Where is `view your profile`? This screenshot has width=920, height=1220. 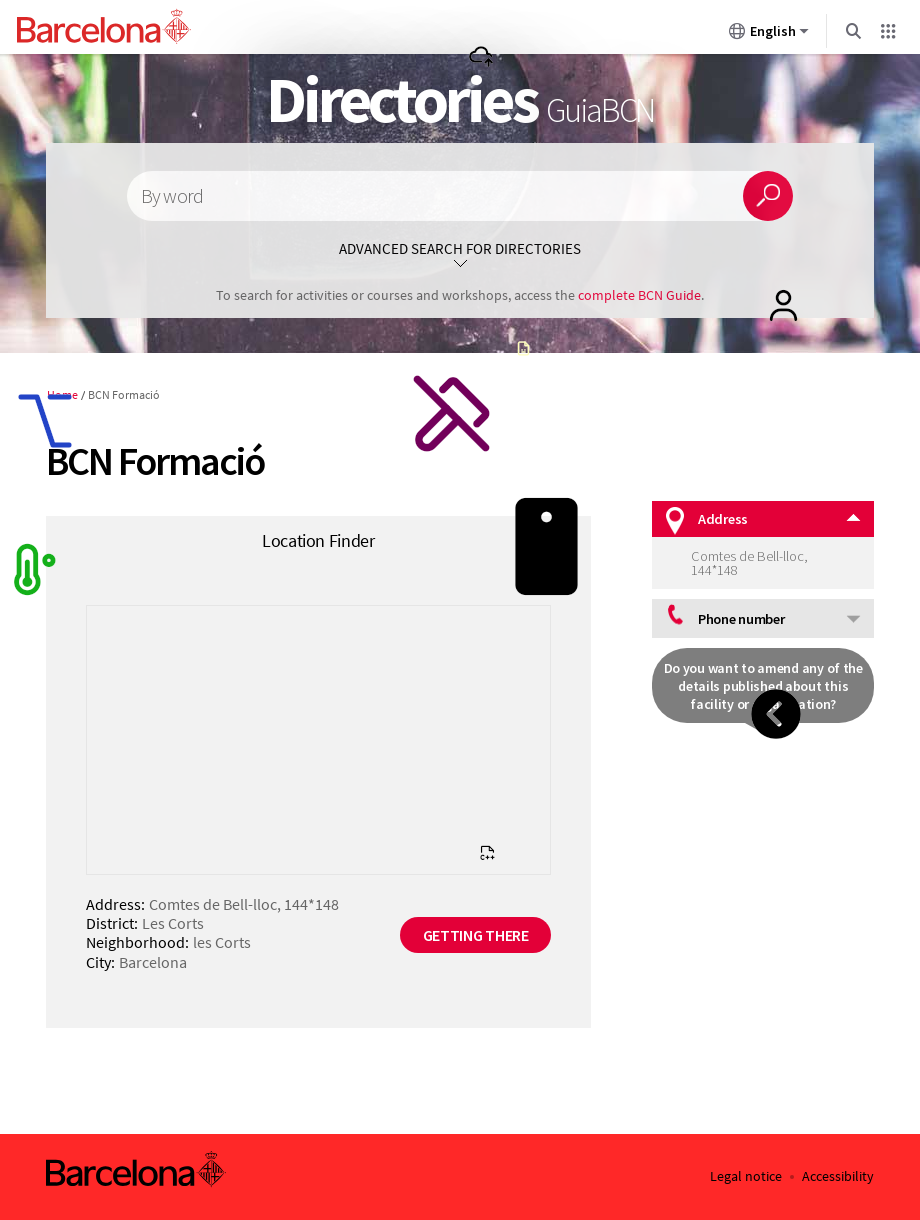
view your profile is located at coordinates (783, 305).